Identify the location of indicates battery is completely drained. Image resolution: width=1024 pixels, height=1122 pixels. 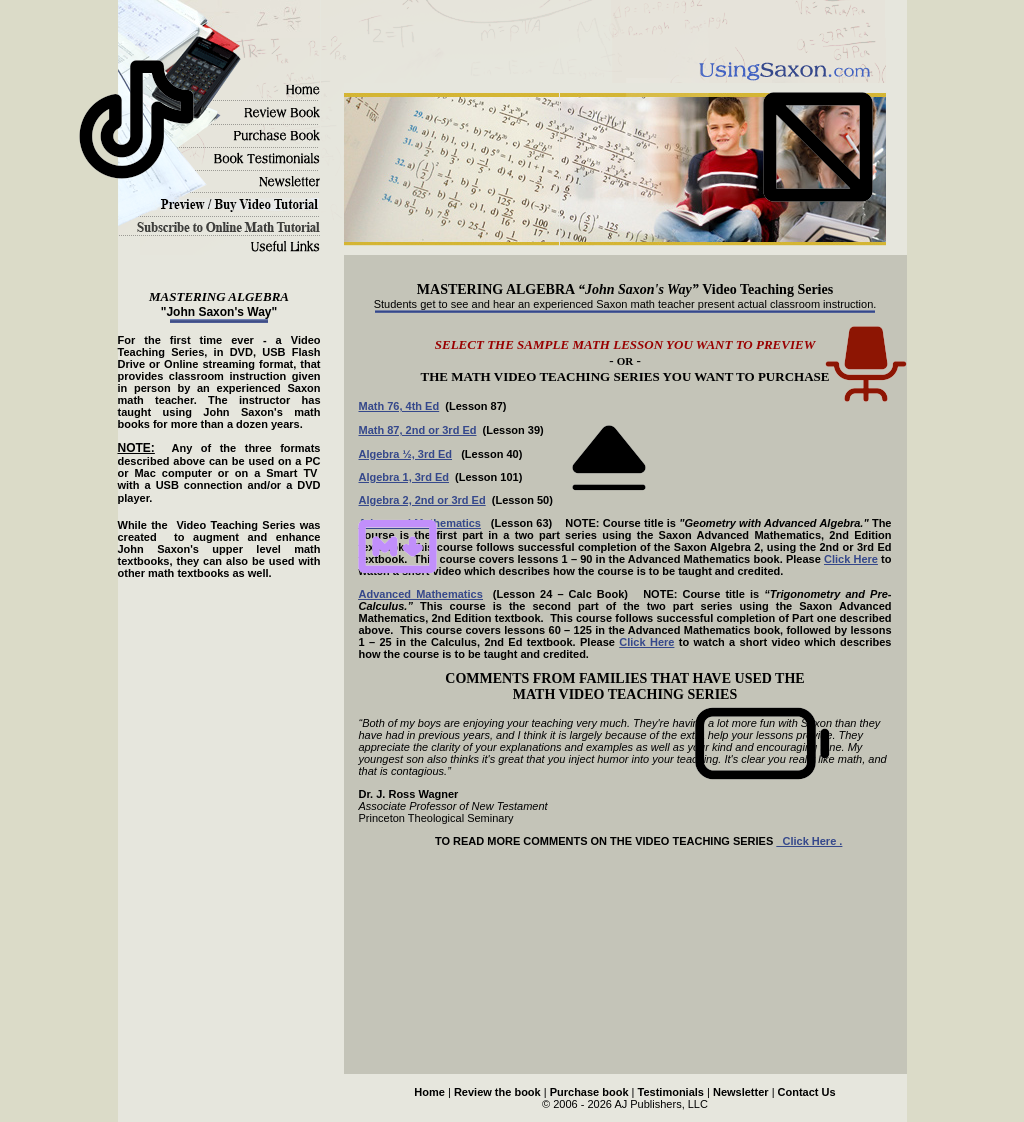
(762, 743).